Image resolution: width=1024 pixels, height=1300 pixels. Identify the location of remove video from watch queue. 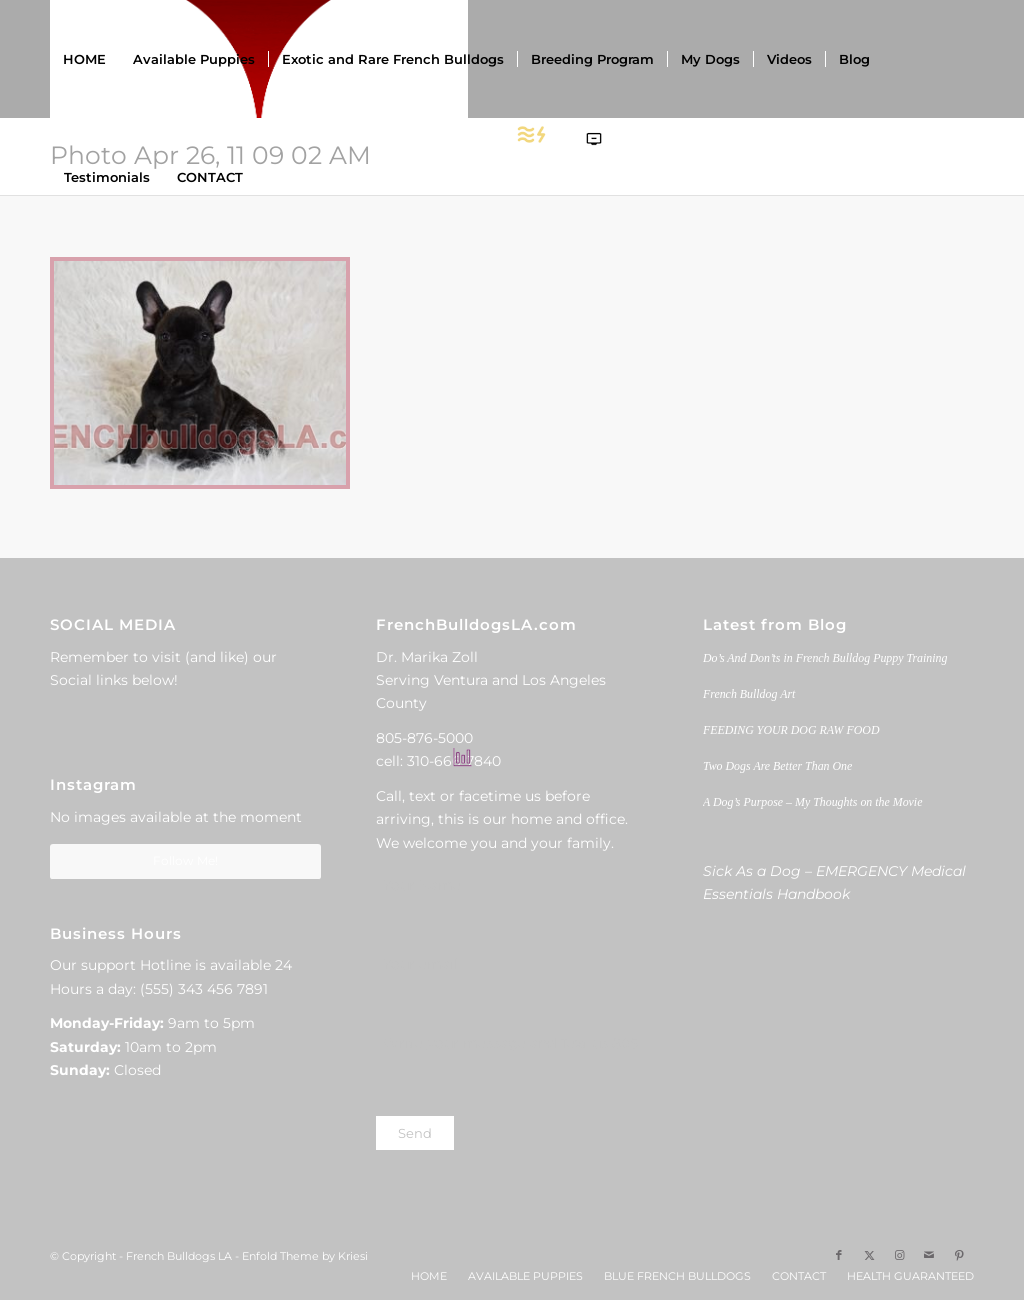
(594, 139).